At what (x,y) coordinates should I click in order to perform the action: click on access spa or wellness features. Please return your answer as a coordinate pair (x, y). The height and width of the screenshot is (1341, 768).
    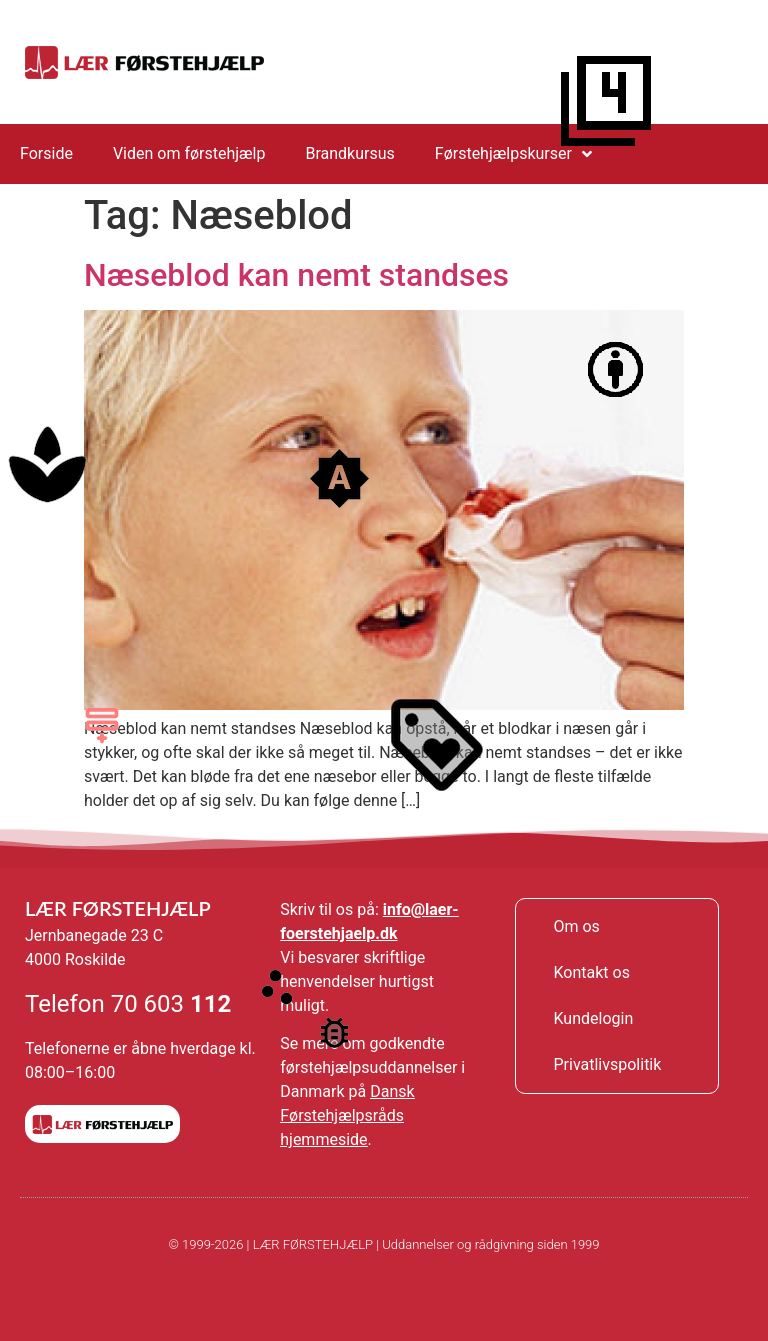
    Looking at the image, I should click on (47, 463).